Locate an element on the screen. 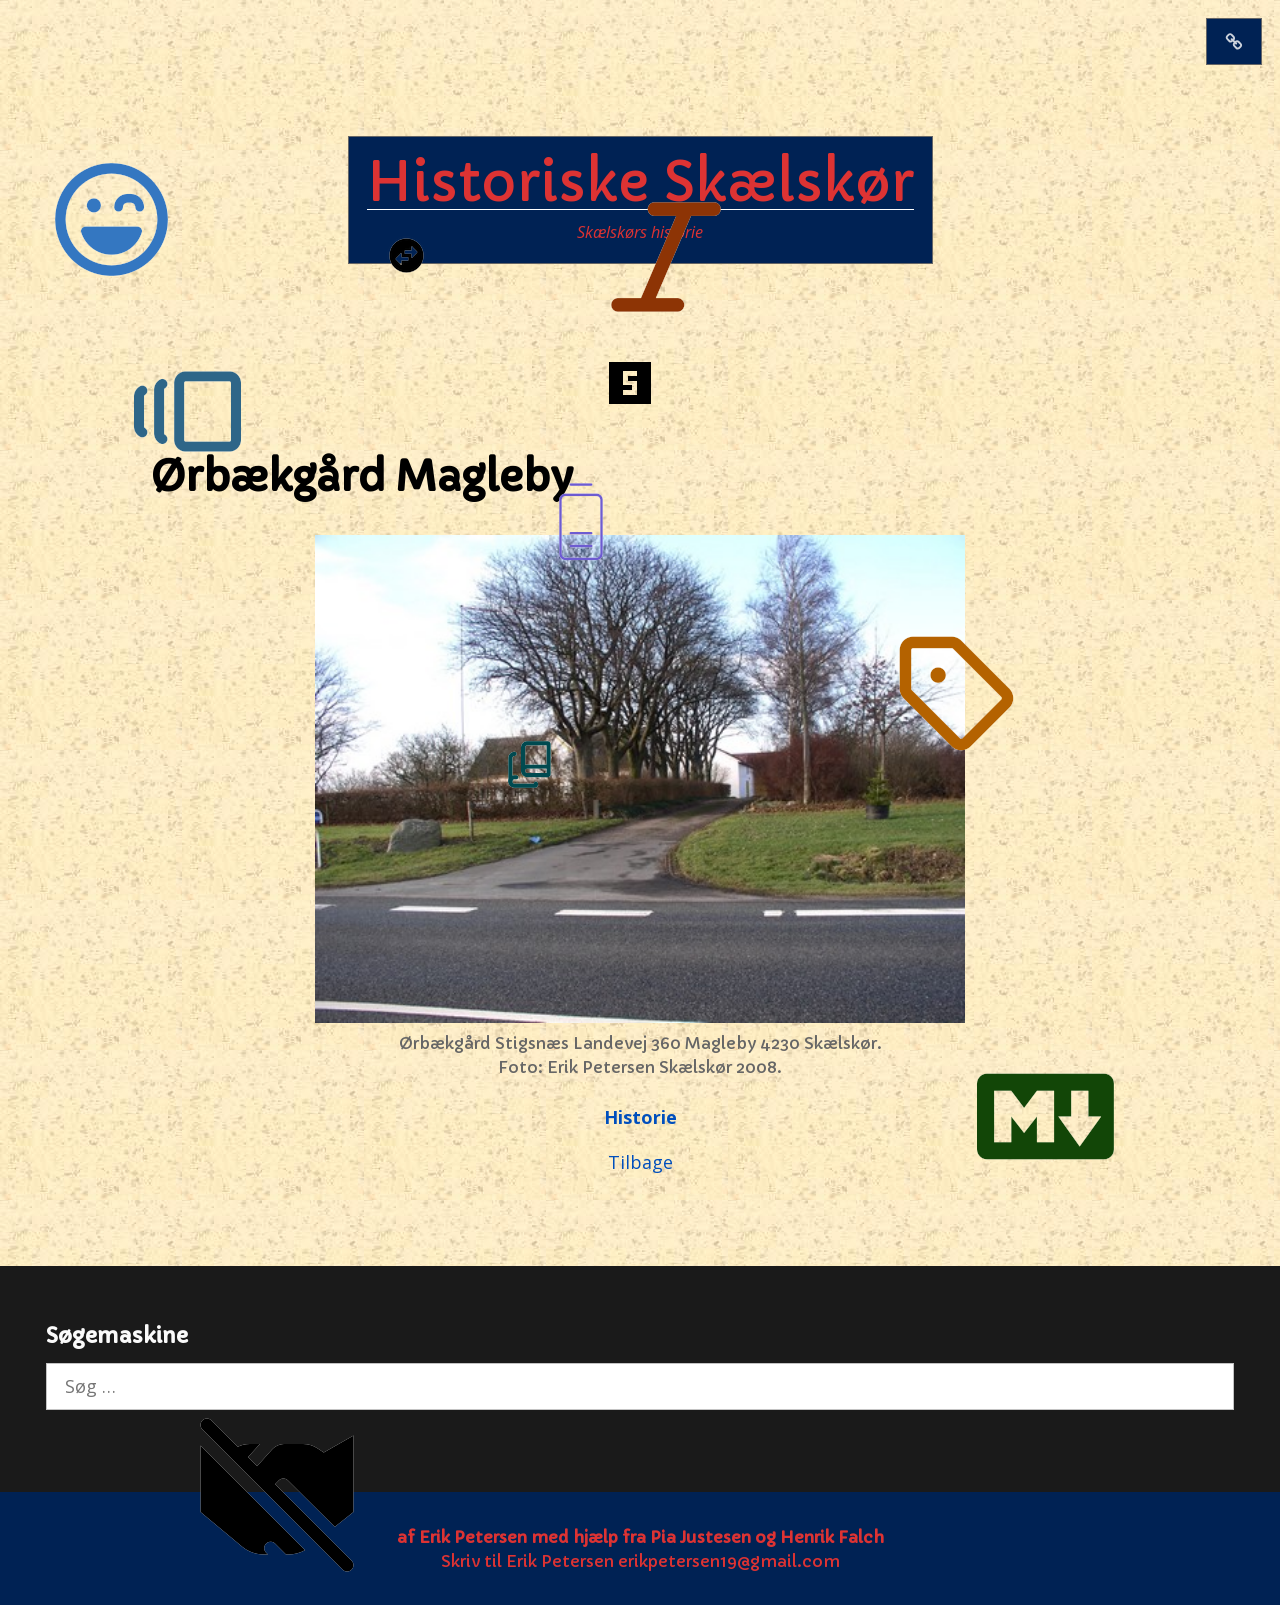 The height and width of the screenshot is (1605, 1280). indicates a canceled or declined agreement is located at coordinates (277, 1495).